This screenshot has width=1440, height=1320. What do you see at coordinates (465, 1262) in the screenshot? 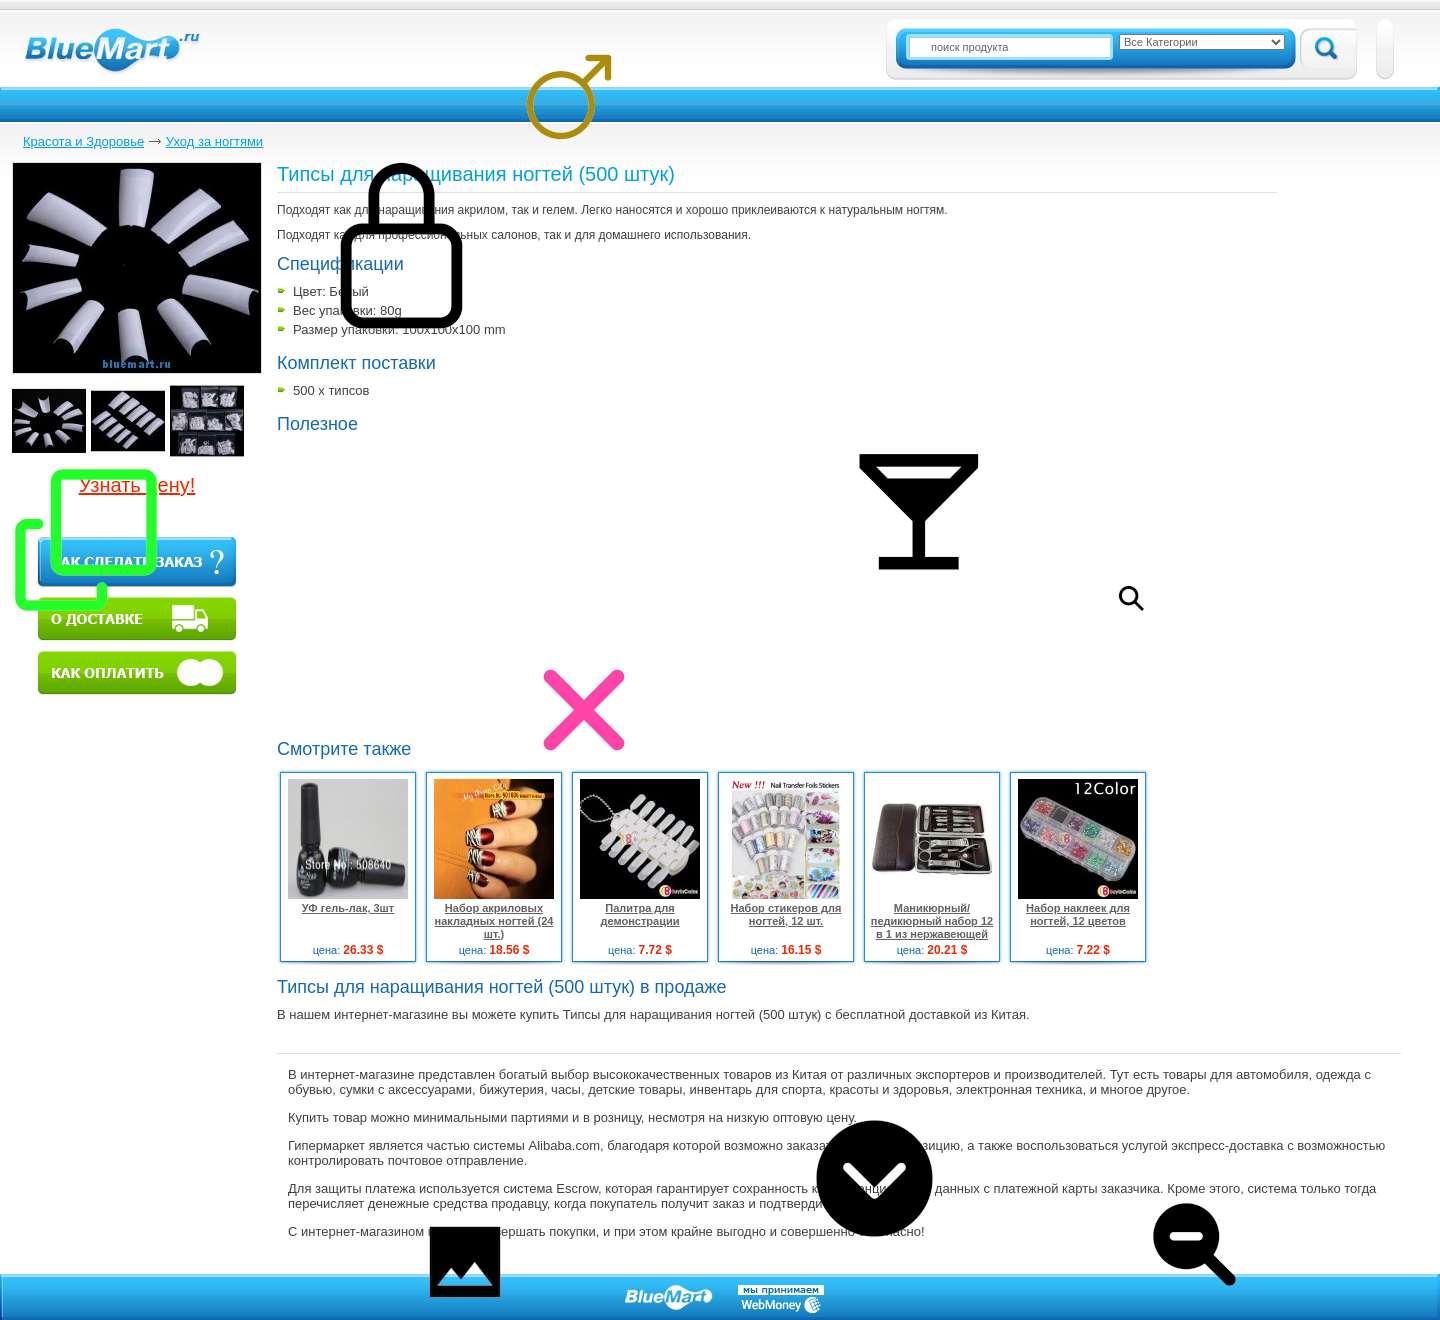
I see `view photos or images` at bounding box center [465, 1262].